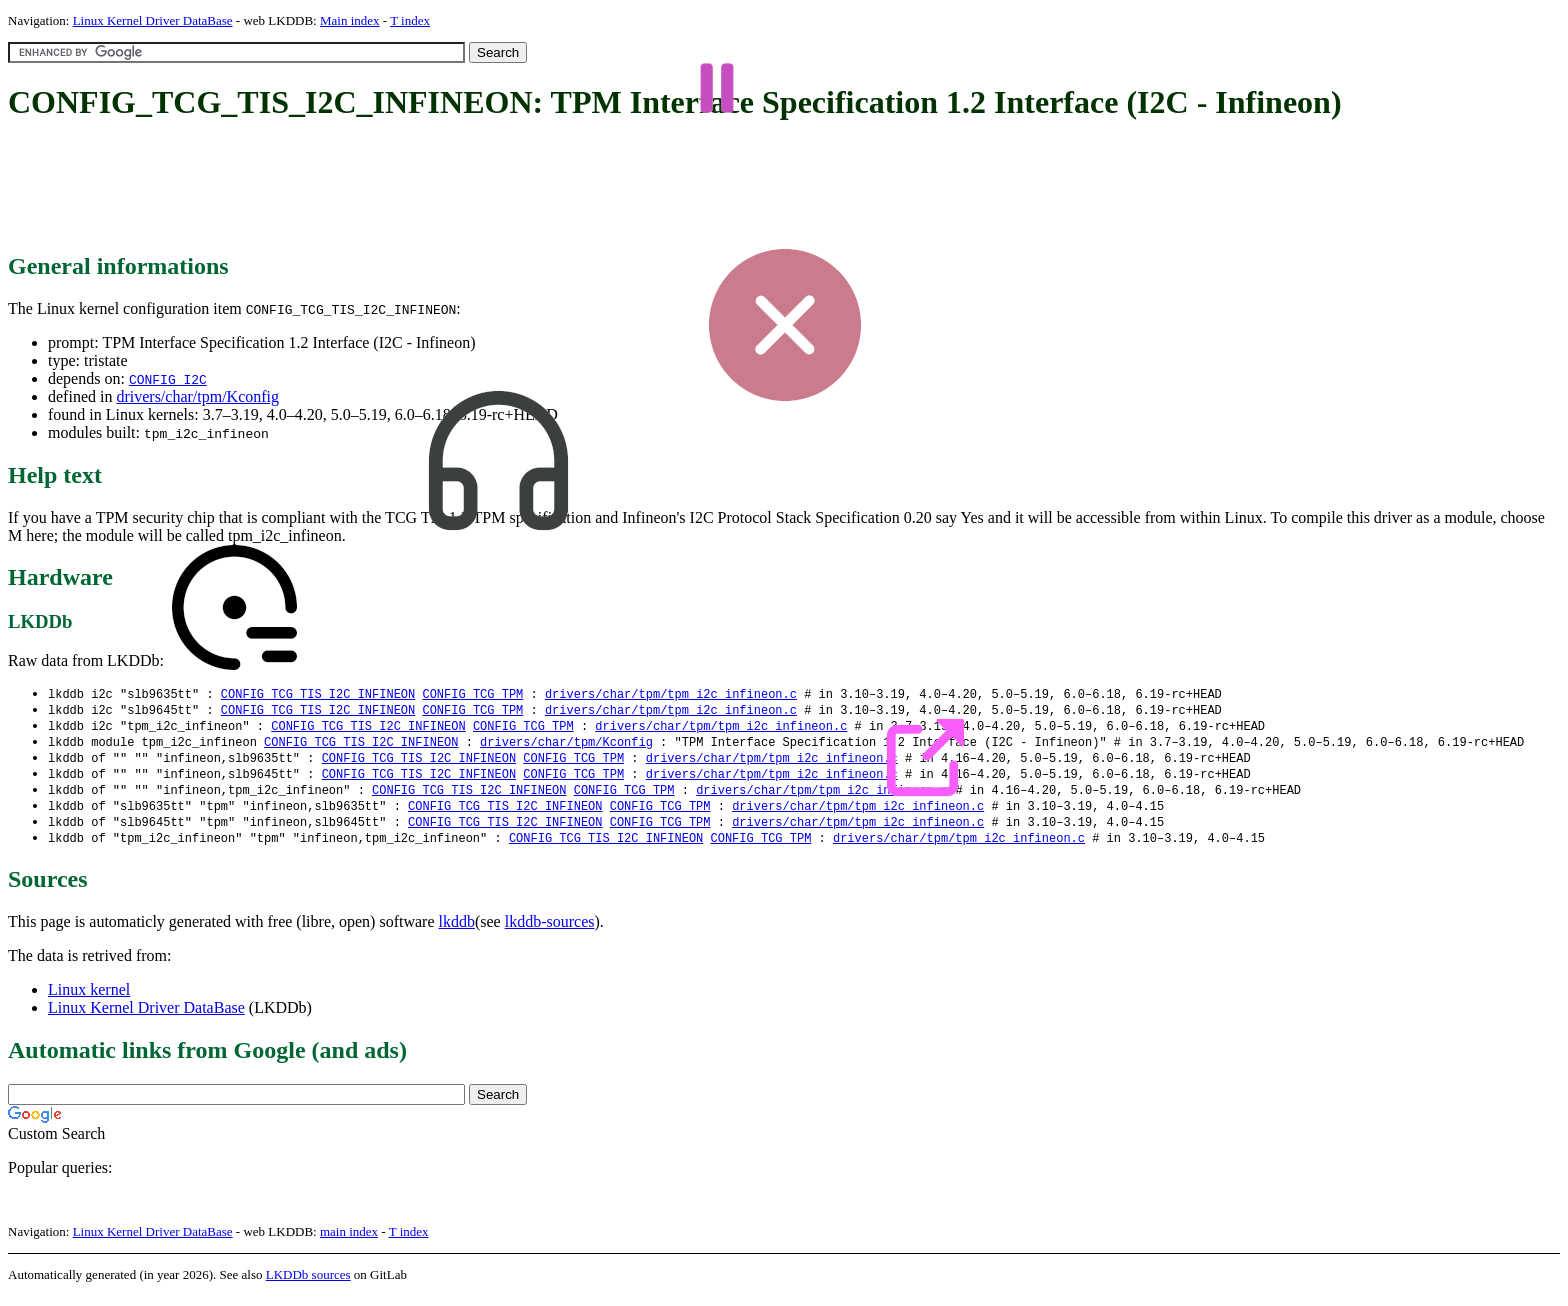 This screenshot has width=1568, height=1306. What do you see at coordinates (785, 325) in the screenshot?
I see `close or dismiss a modal or dialog` at bounding box center [785, 325].